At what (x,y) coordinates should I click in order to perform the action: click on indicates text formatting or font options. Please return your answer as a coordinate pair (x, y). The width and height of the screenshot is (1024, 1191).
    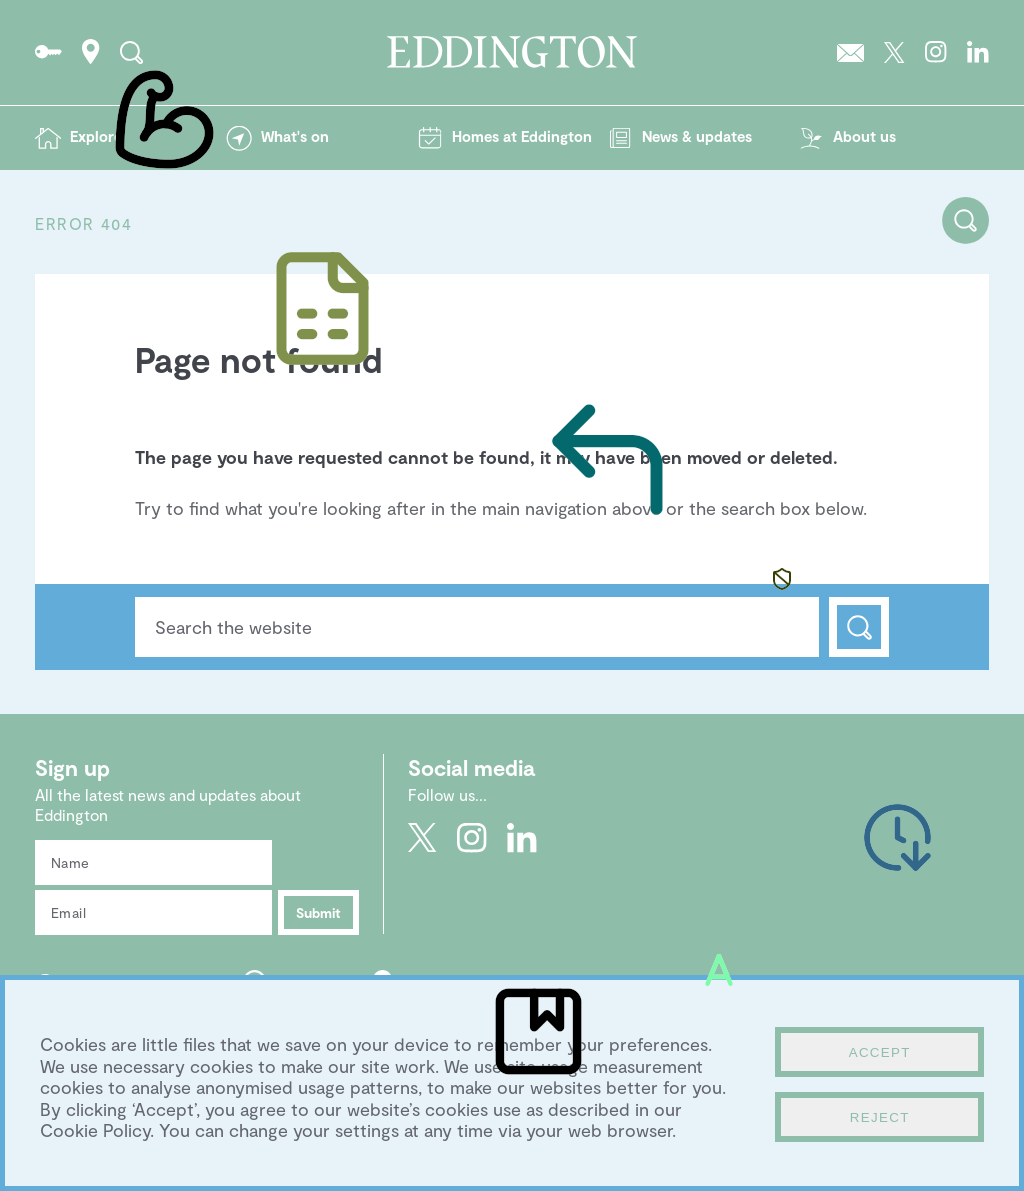
    Looking at the image, I should click on (719, 970).